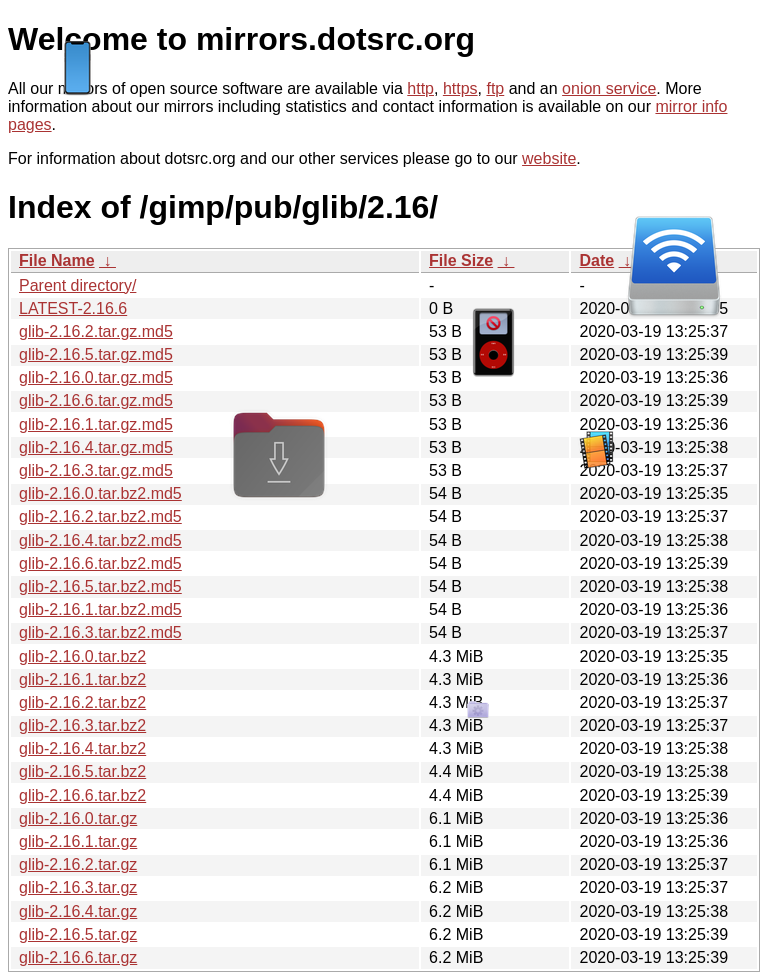 Image resolution: width=768 pixels, height=980 pixels. I want to click on open iMovie library, so click(596, 450).